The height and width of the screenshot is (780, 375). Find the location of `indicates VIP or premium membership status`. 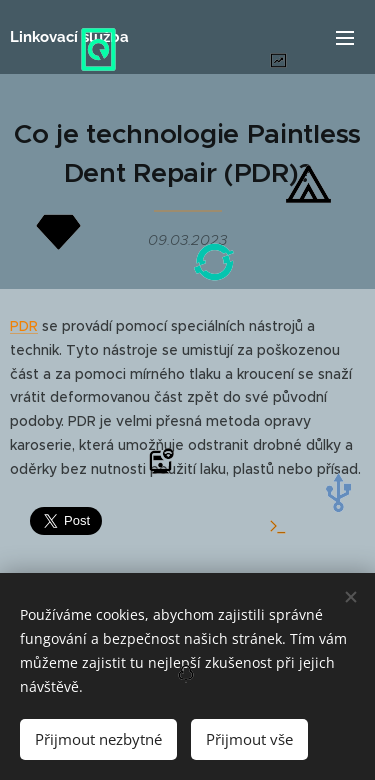

indicates VIP or premium membership status is located at coordinates (58, 231).